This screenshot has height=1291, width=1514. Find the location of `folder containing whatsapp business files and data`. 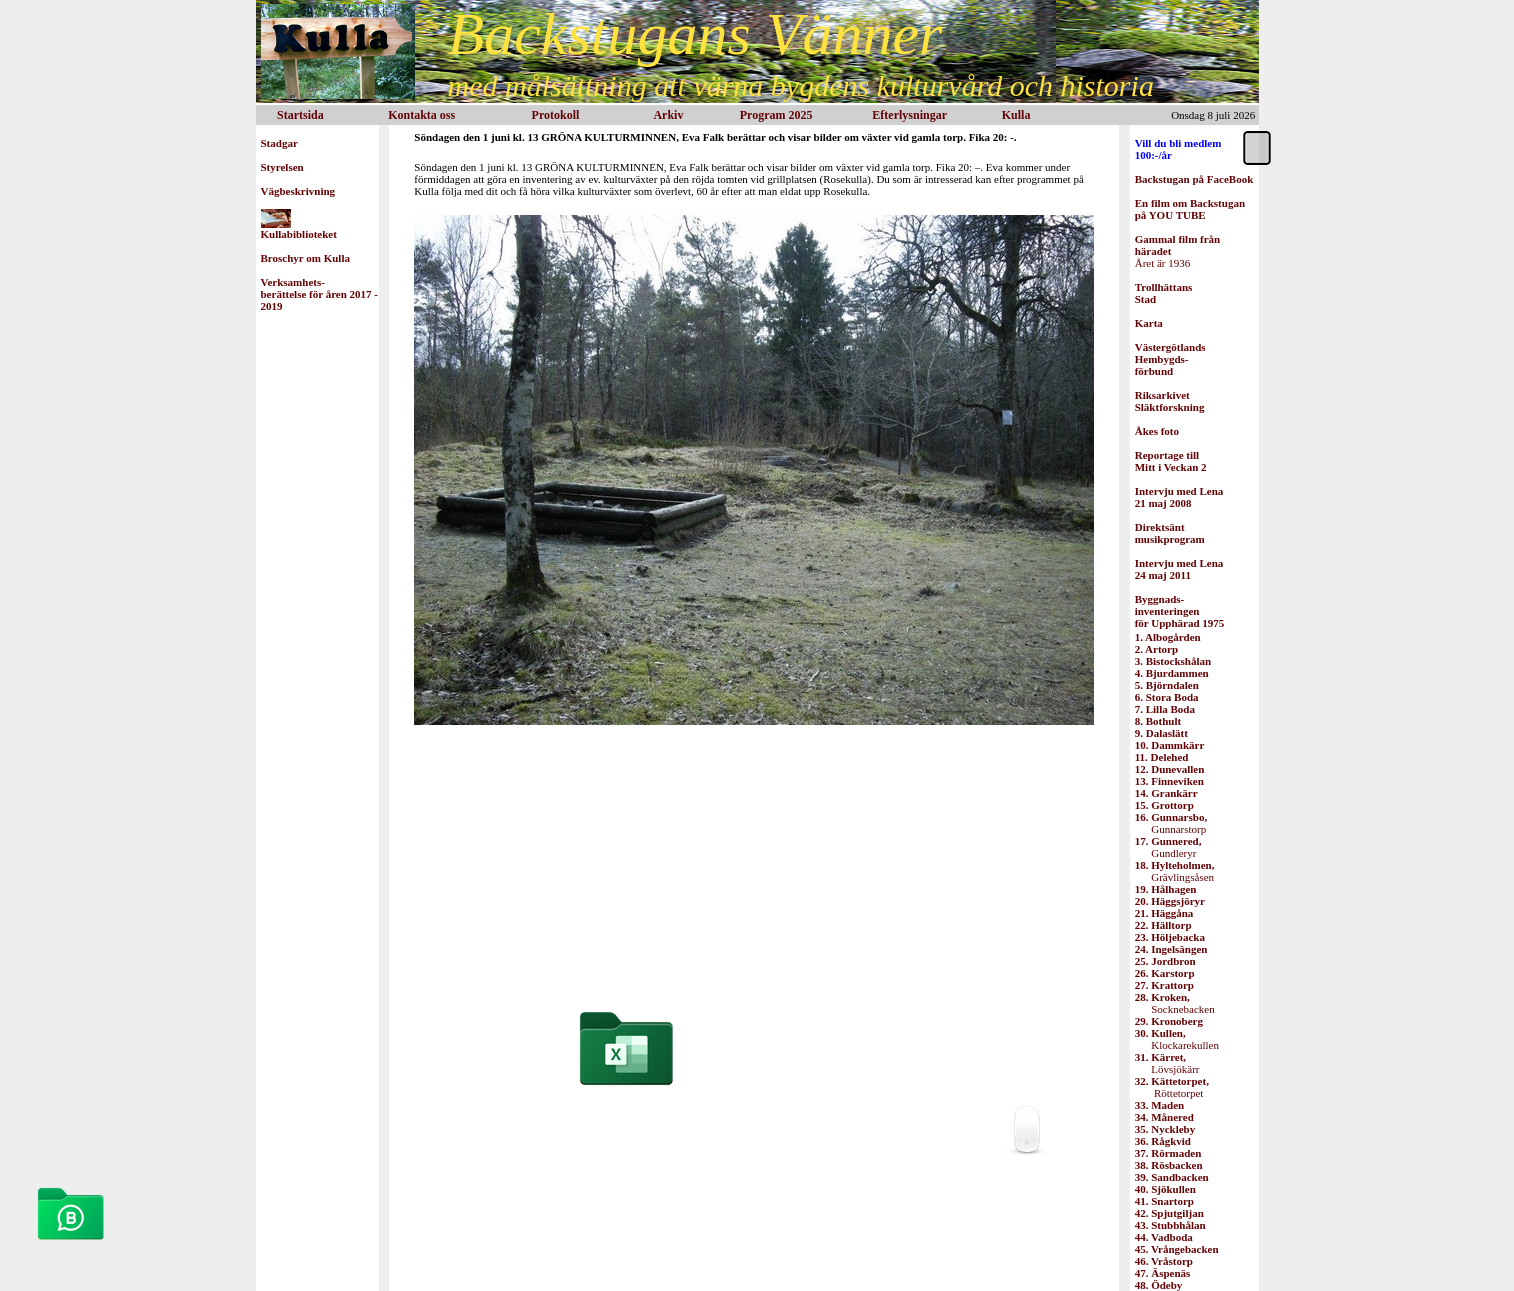

folder containing whatsapp business files and data is located at coordinates (70, 1215).